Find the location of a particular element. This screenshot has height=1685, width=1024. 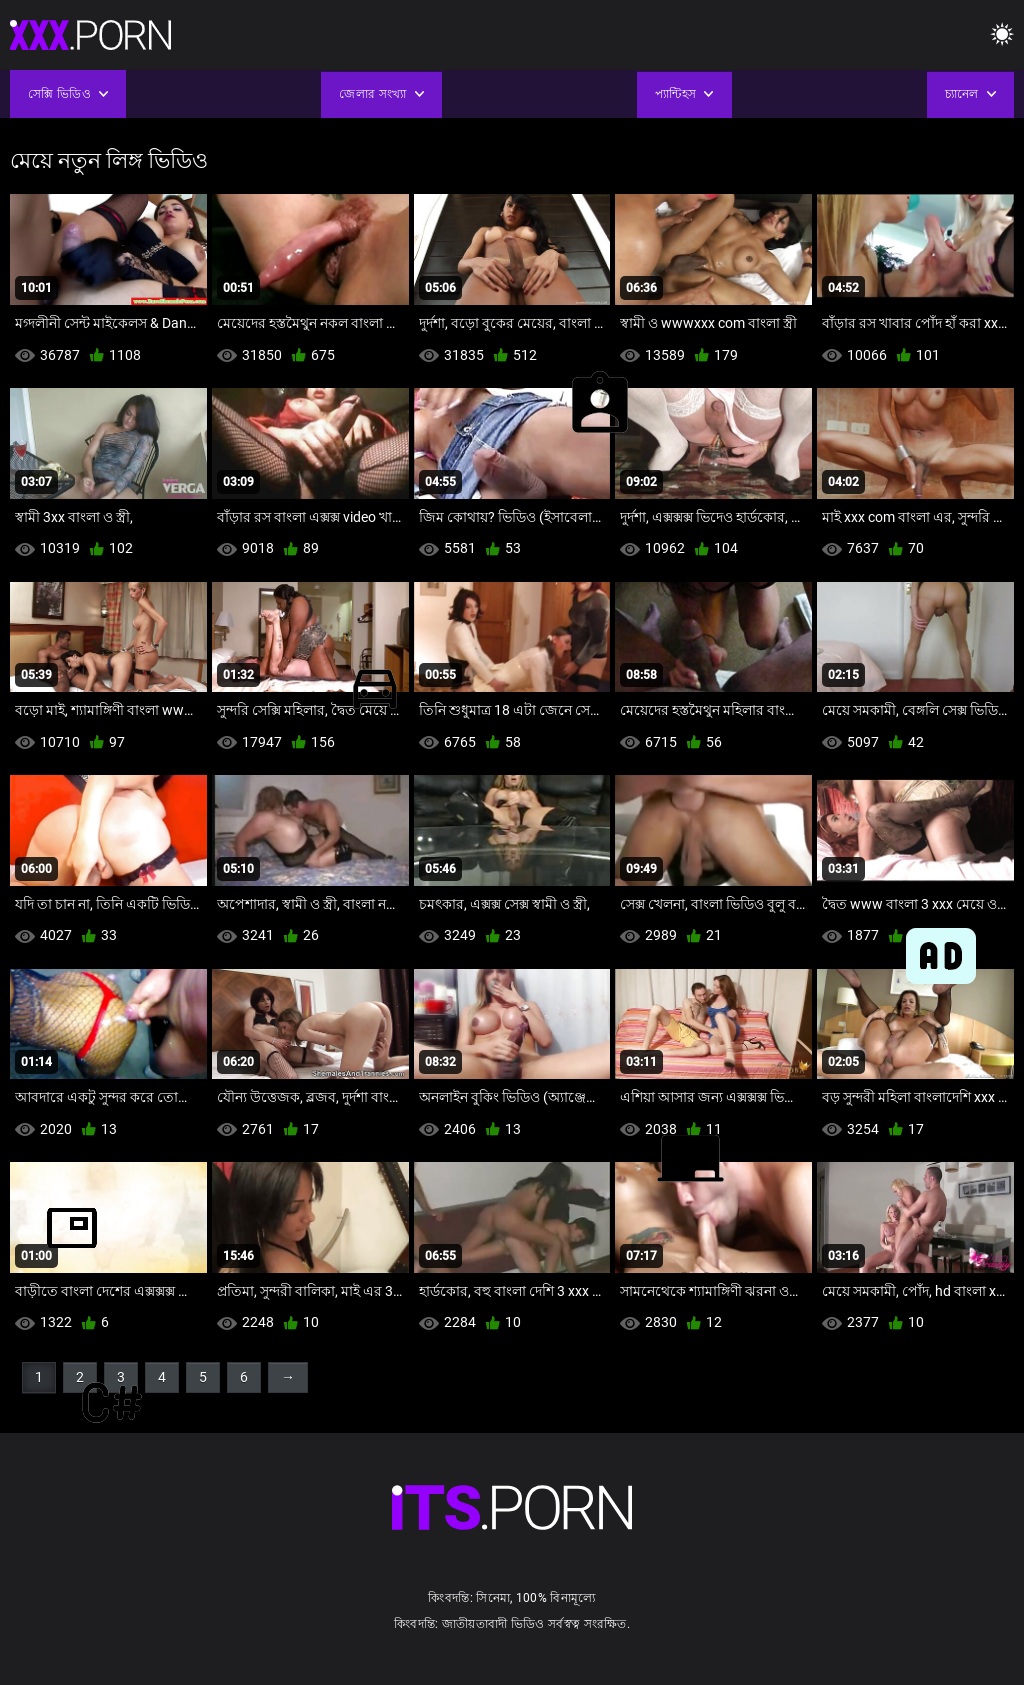

view user profile or account details is located at coordinates (600, 405).